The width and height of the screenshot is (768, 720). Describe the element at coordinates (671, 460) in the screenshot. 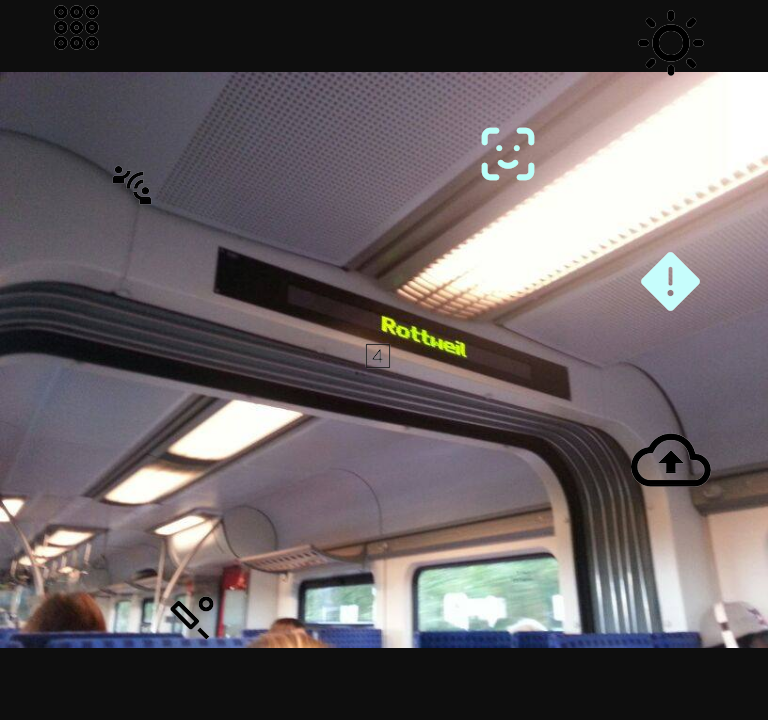

I see `upload files to cloud storage` at that location.